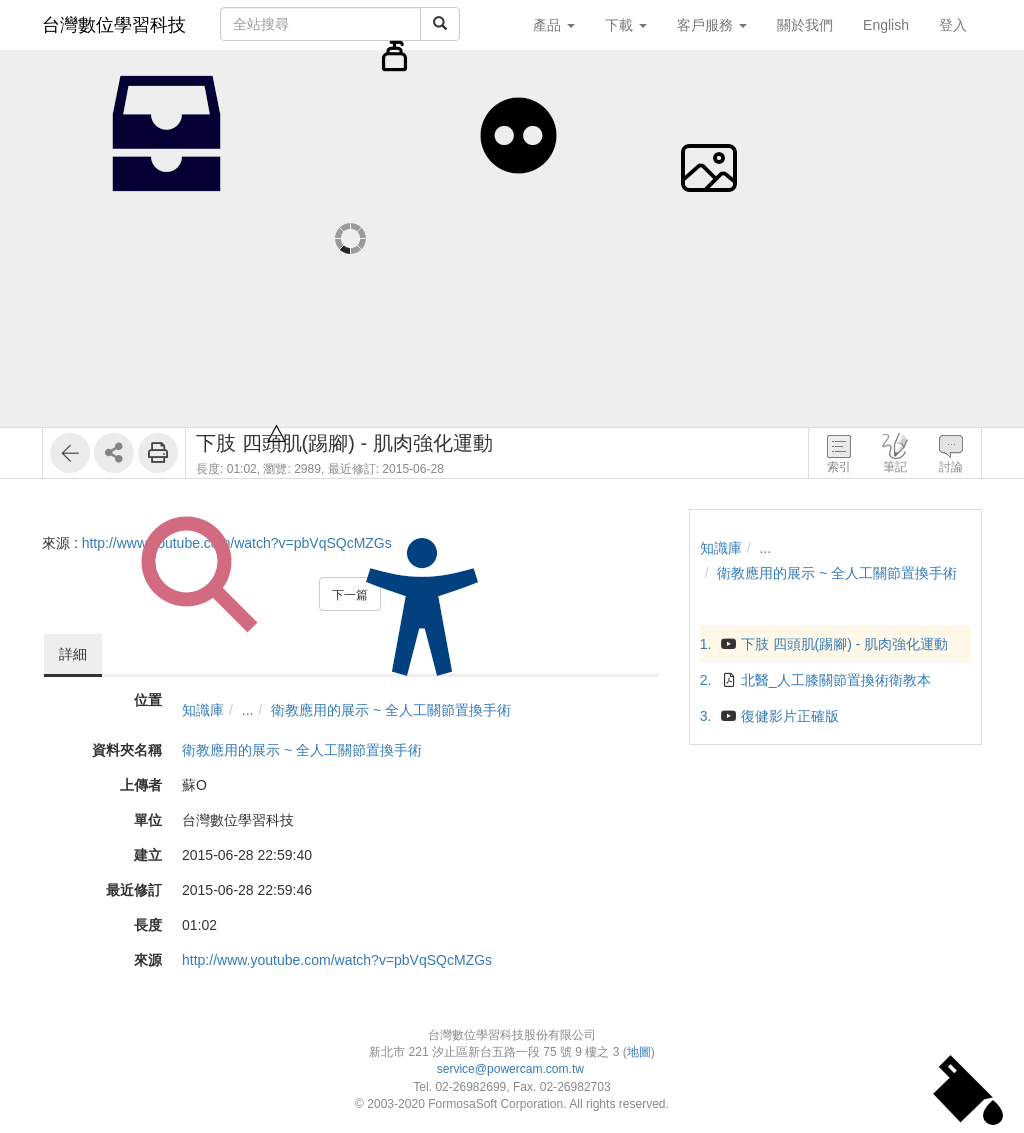 Image resolution: width=1024 pixels, height=1133 pixels. Describe the element at coordinates (709, 168) in the screenshot. I see `view image or photo` at that location.